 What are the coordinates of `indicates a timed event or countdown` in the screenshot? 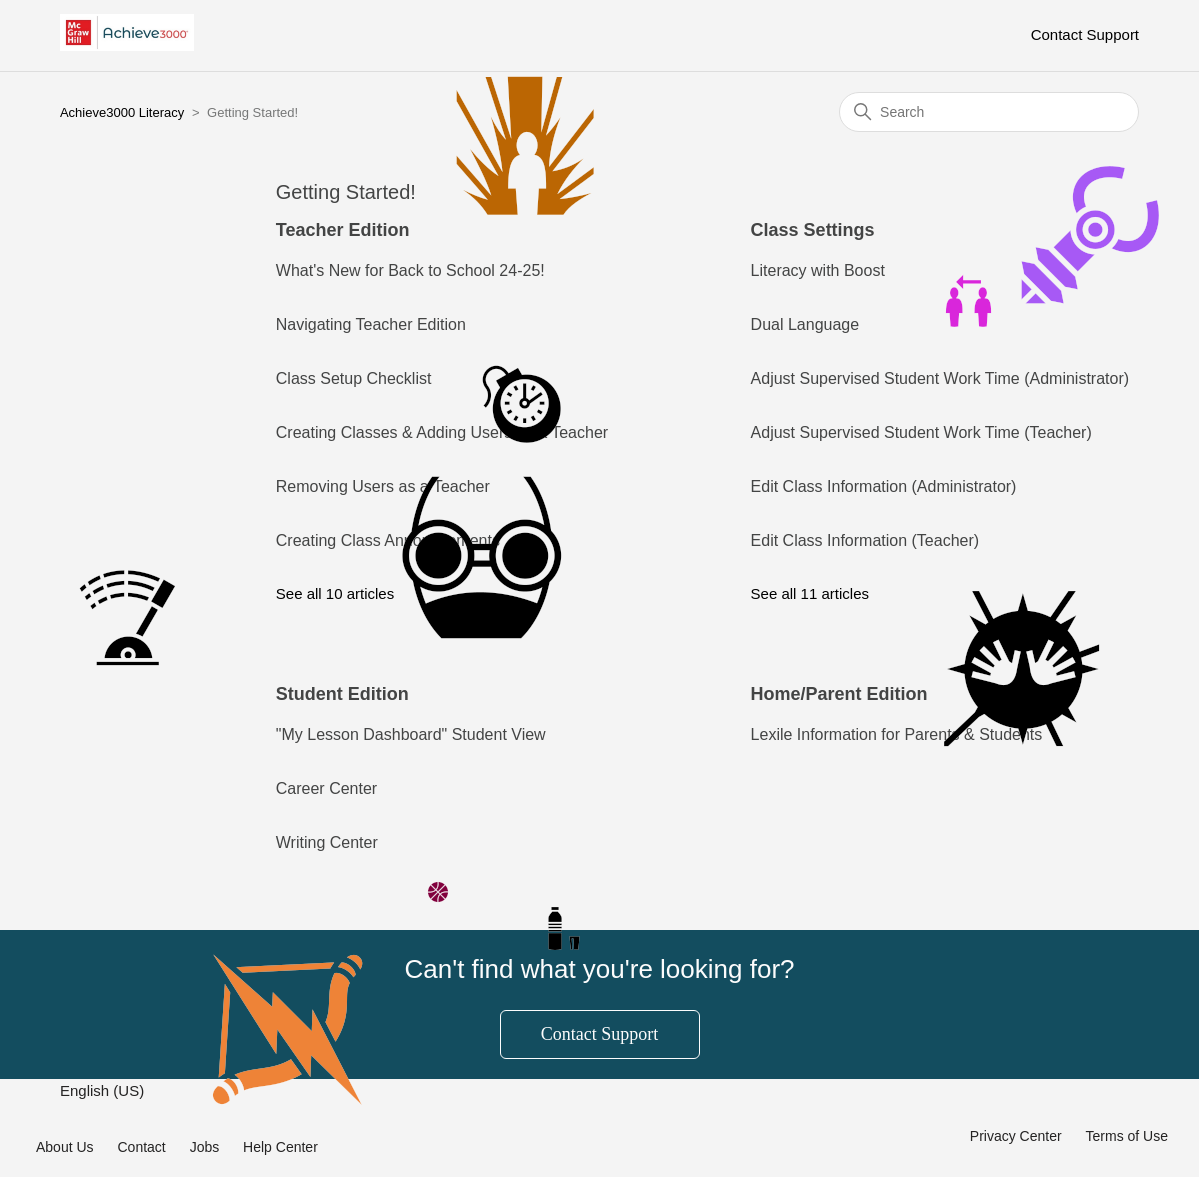 It's located at (521, 403).